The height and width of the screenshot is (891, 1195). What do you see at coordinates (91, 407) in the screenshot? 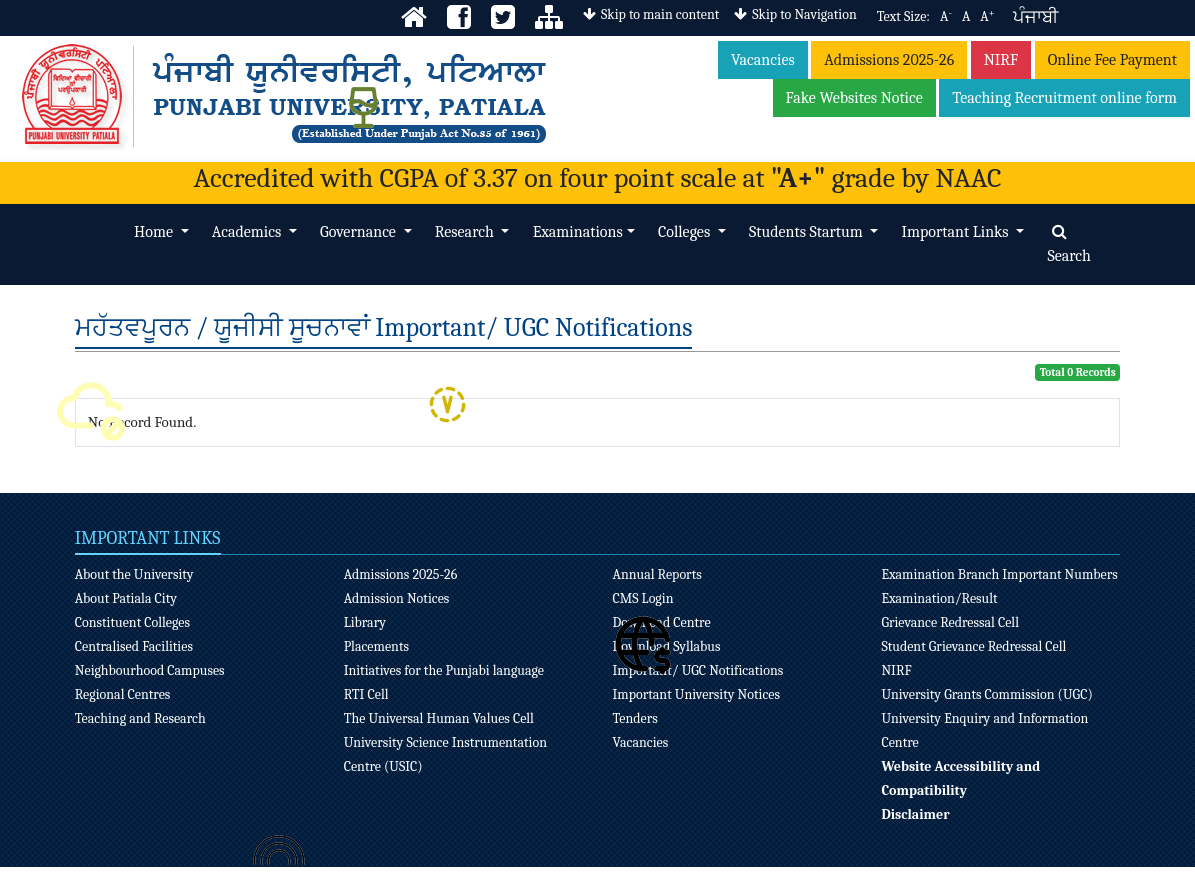
I see `cancel cloud upload or sync` at bounding box center [91, 407].